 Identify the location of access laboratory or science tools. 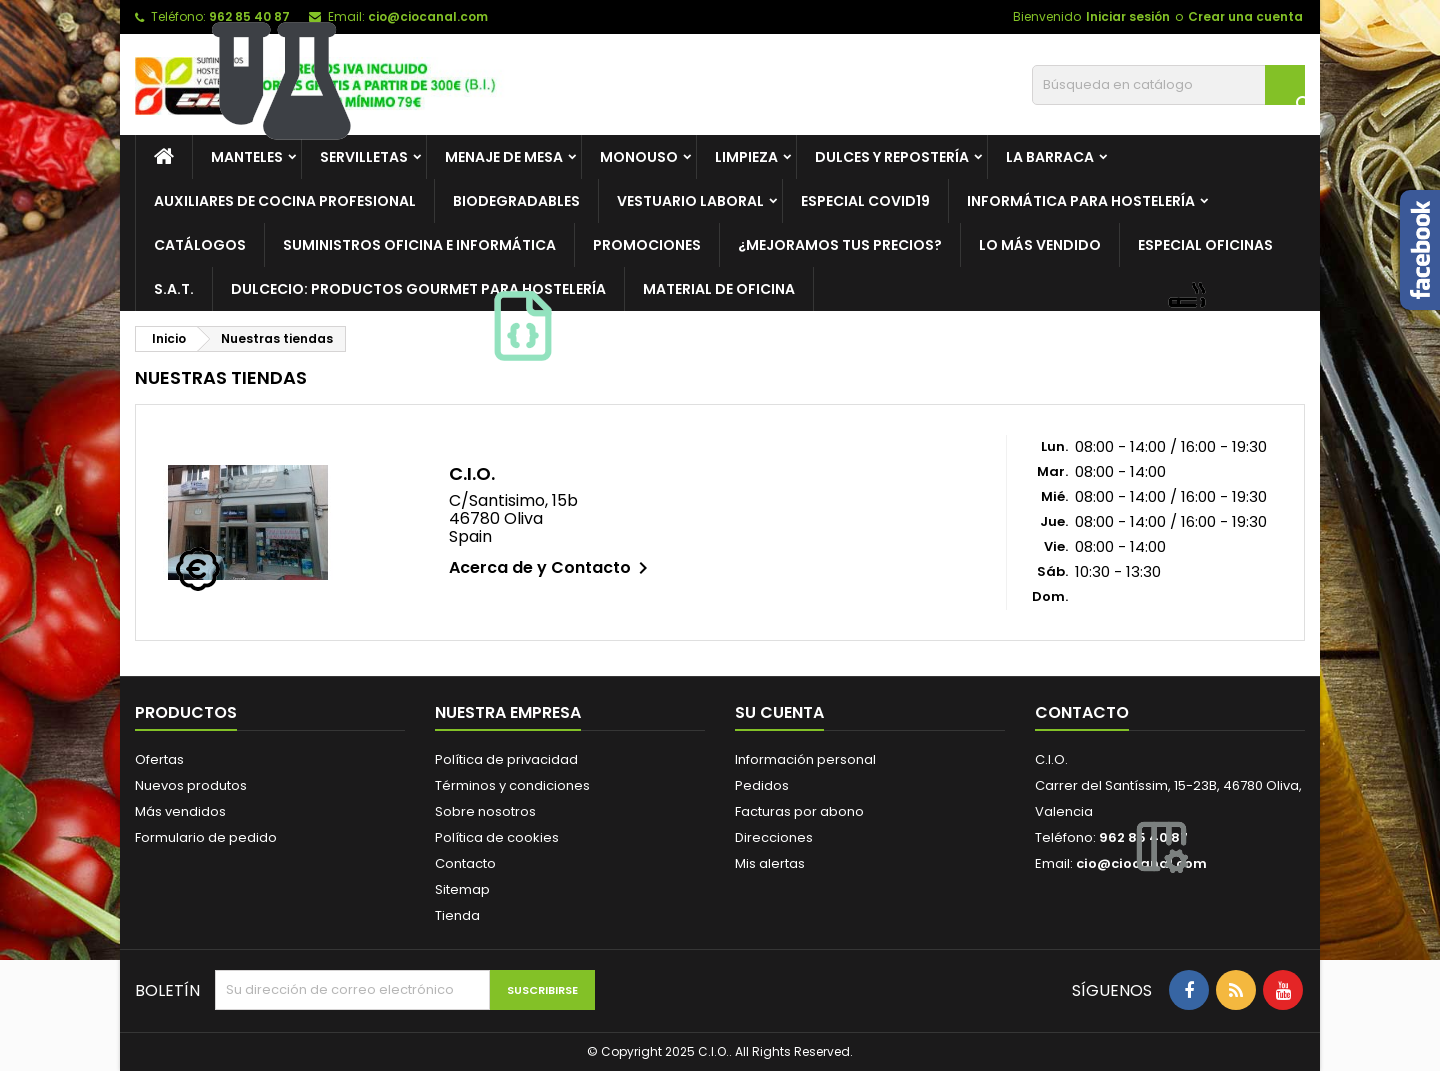
(285, 81).